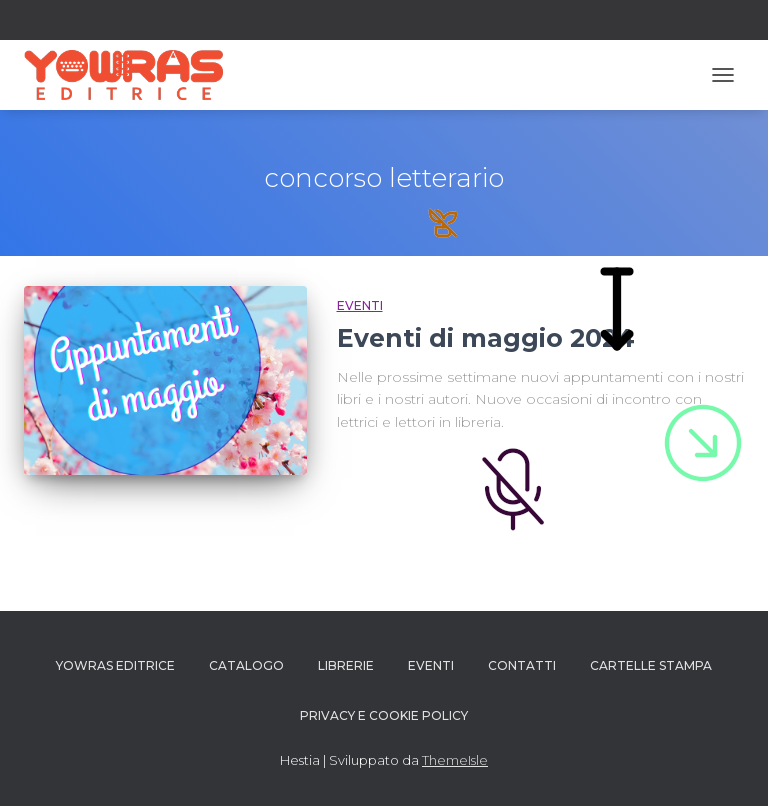 Image resolution: width=768 pixels, height=806 pixels. What do you see at coordinates (617, 309) in the screenshot?
I see `download to bottom or end of list` at bounding box center [617, 309].